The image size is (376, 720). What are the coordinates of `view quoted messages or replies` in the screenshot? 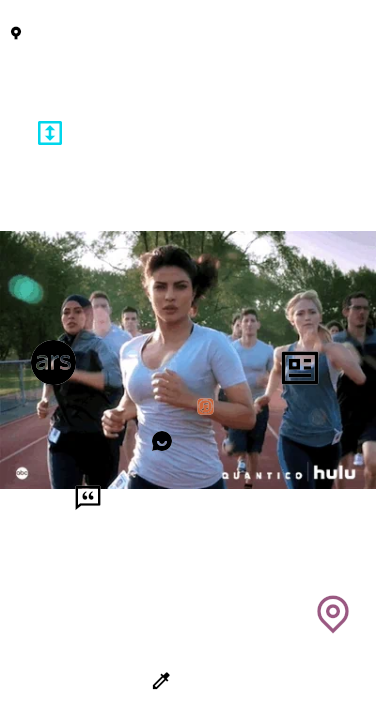 It's located at (88, 497).